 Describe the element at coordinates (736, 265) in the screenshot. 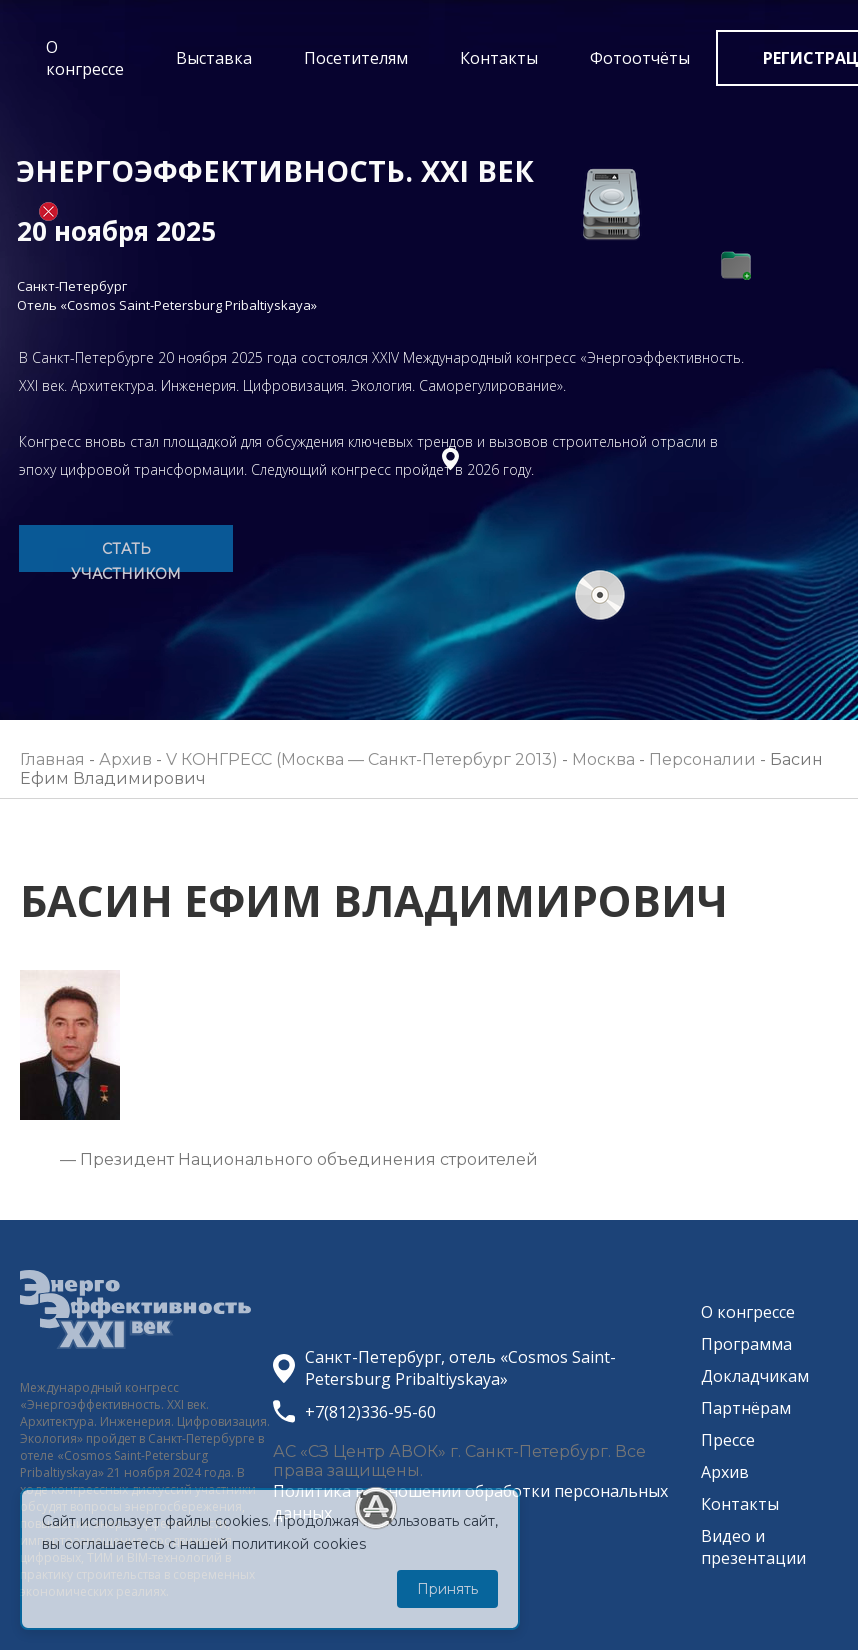

I see `create a new folder` at that location.